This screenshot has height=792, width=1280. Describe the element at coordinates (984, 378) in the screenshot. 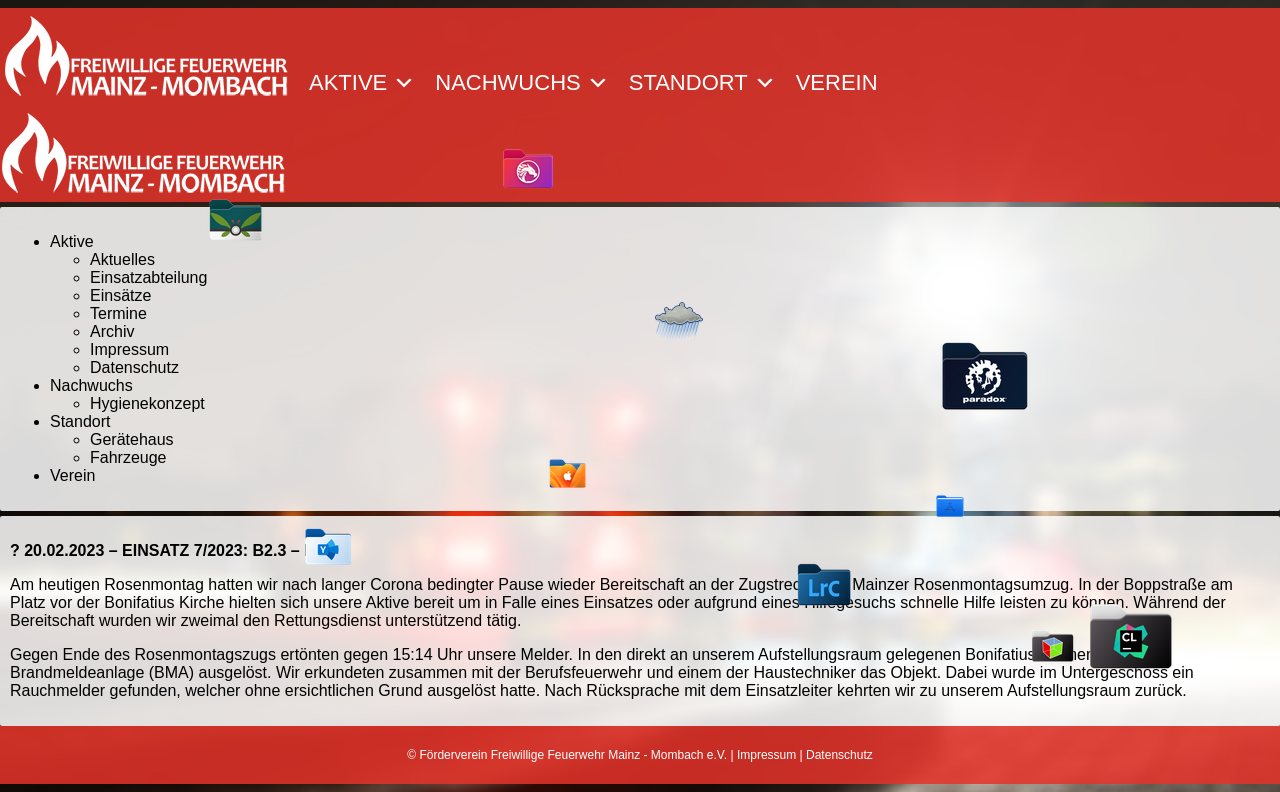

I see `open paradox interactive game files folder` at that location.